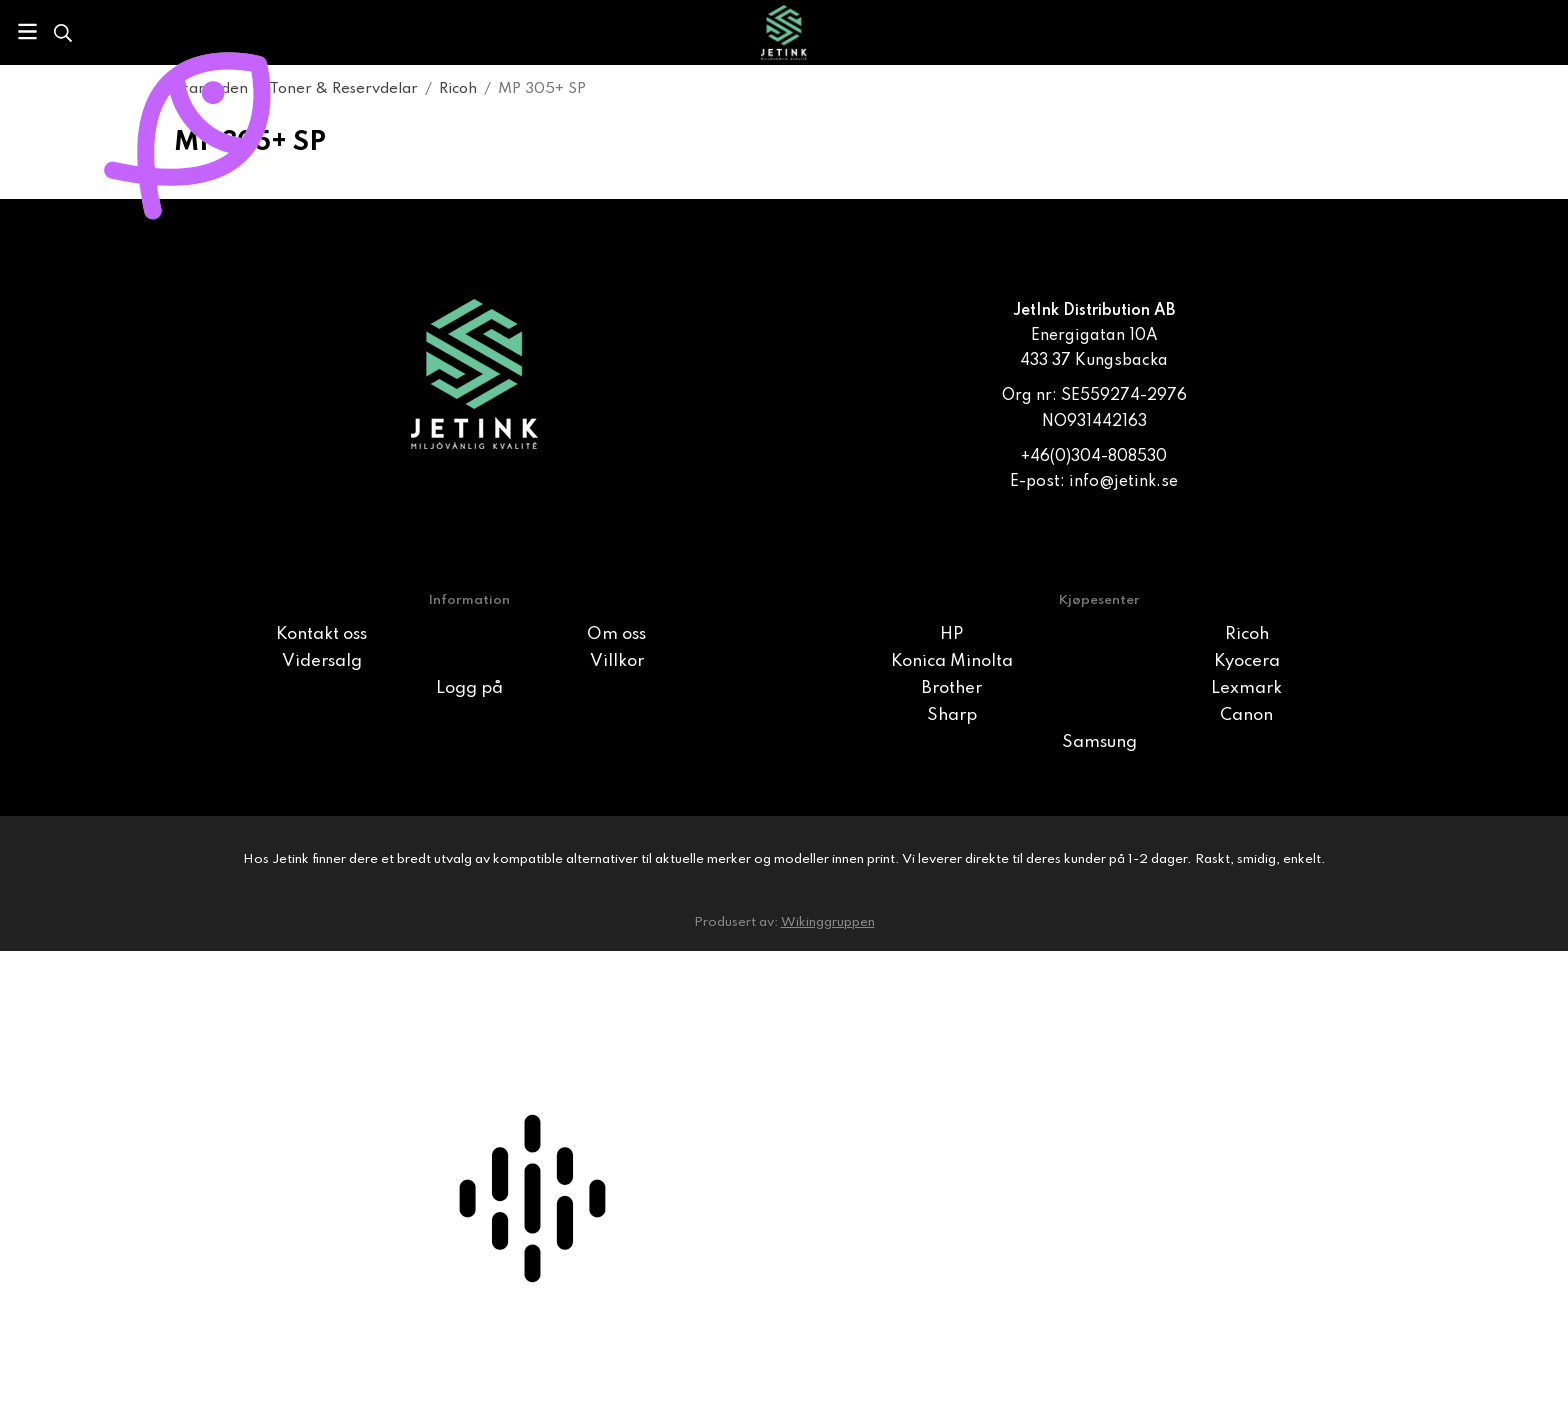 The image size is (1568, 1416). I want to click on open google podcasts app, so click(532, 1198).